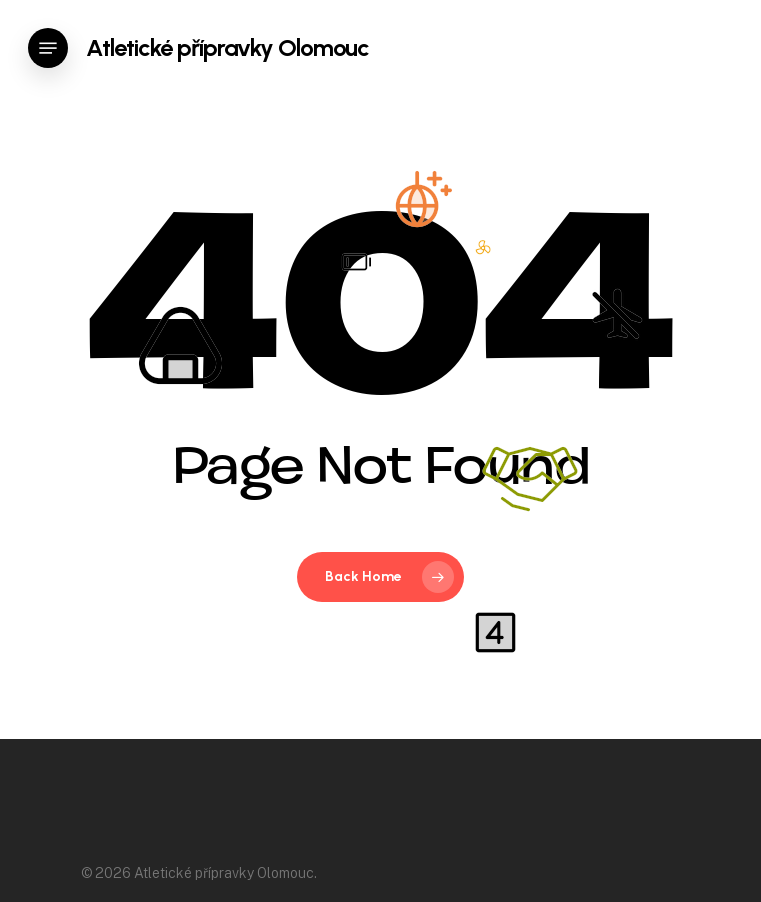 Image resolution: width=761 pixels, height=902 pixels. I want to click on access party or event mode, so click(421, 200).